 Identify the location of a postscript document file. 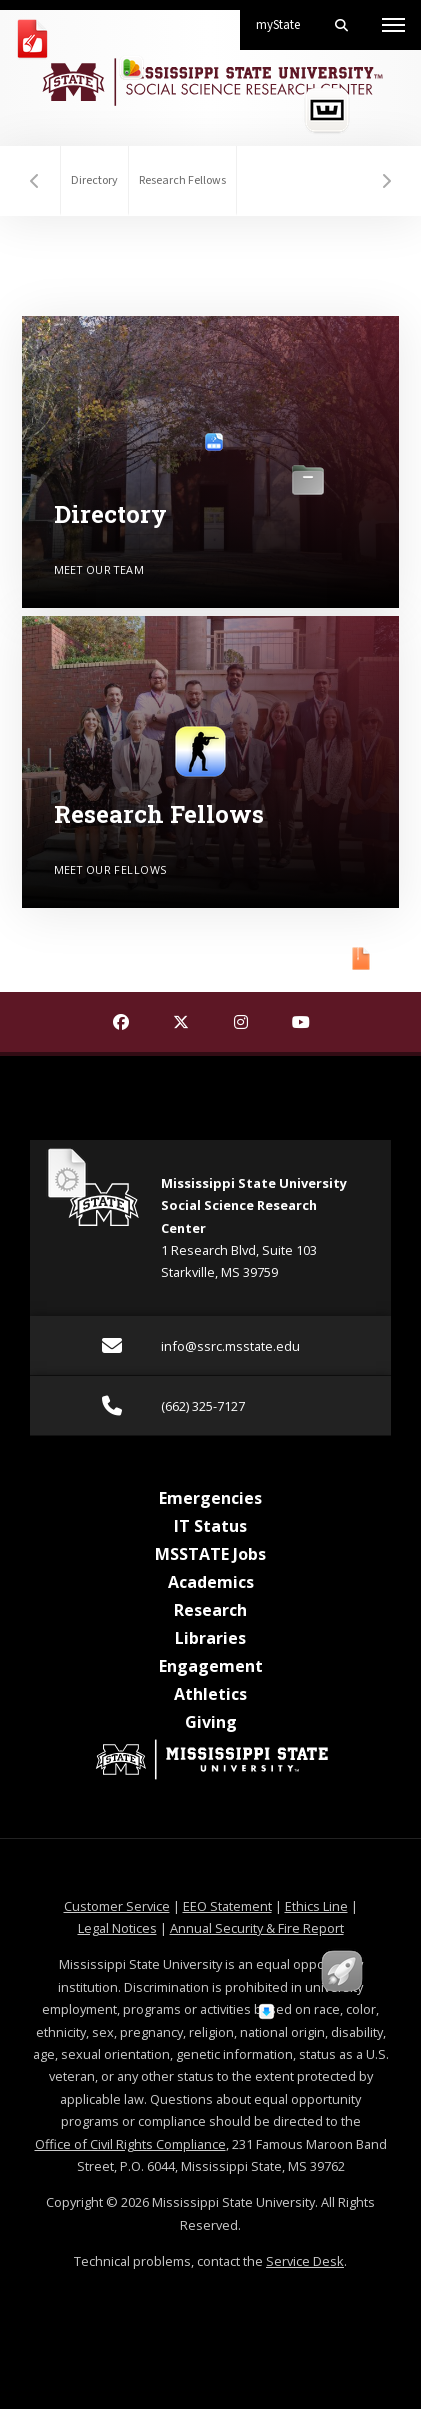
(32, 39).